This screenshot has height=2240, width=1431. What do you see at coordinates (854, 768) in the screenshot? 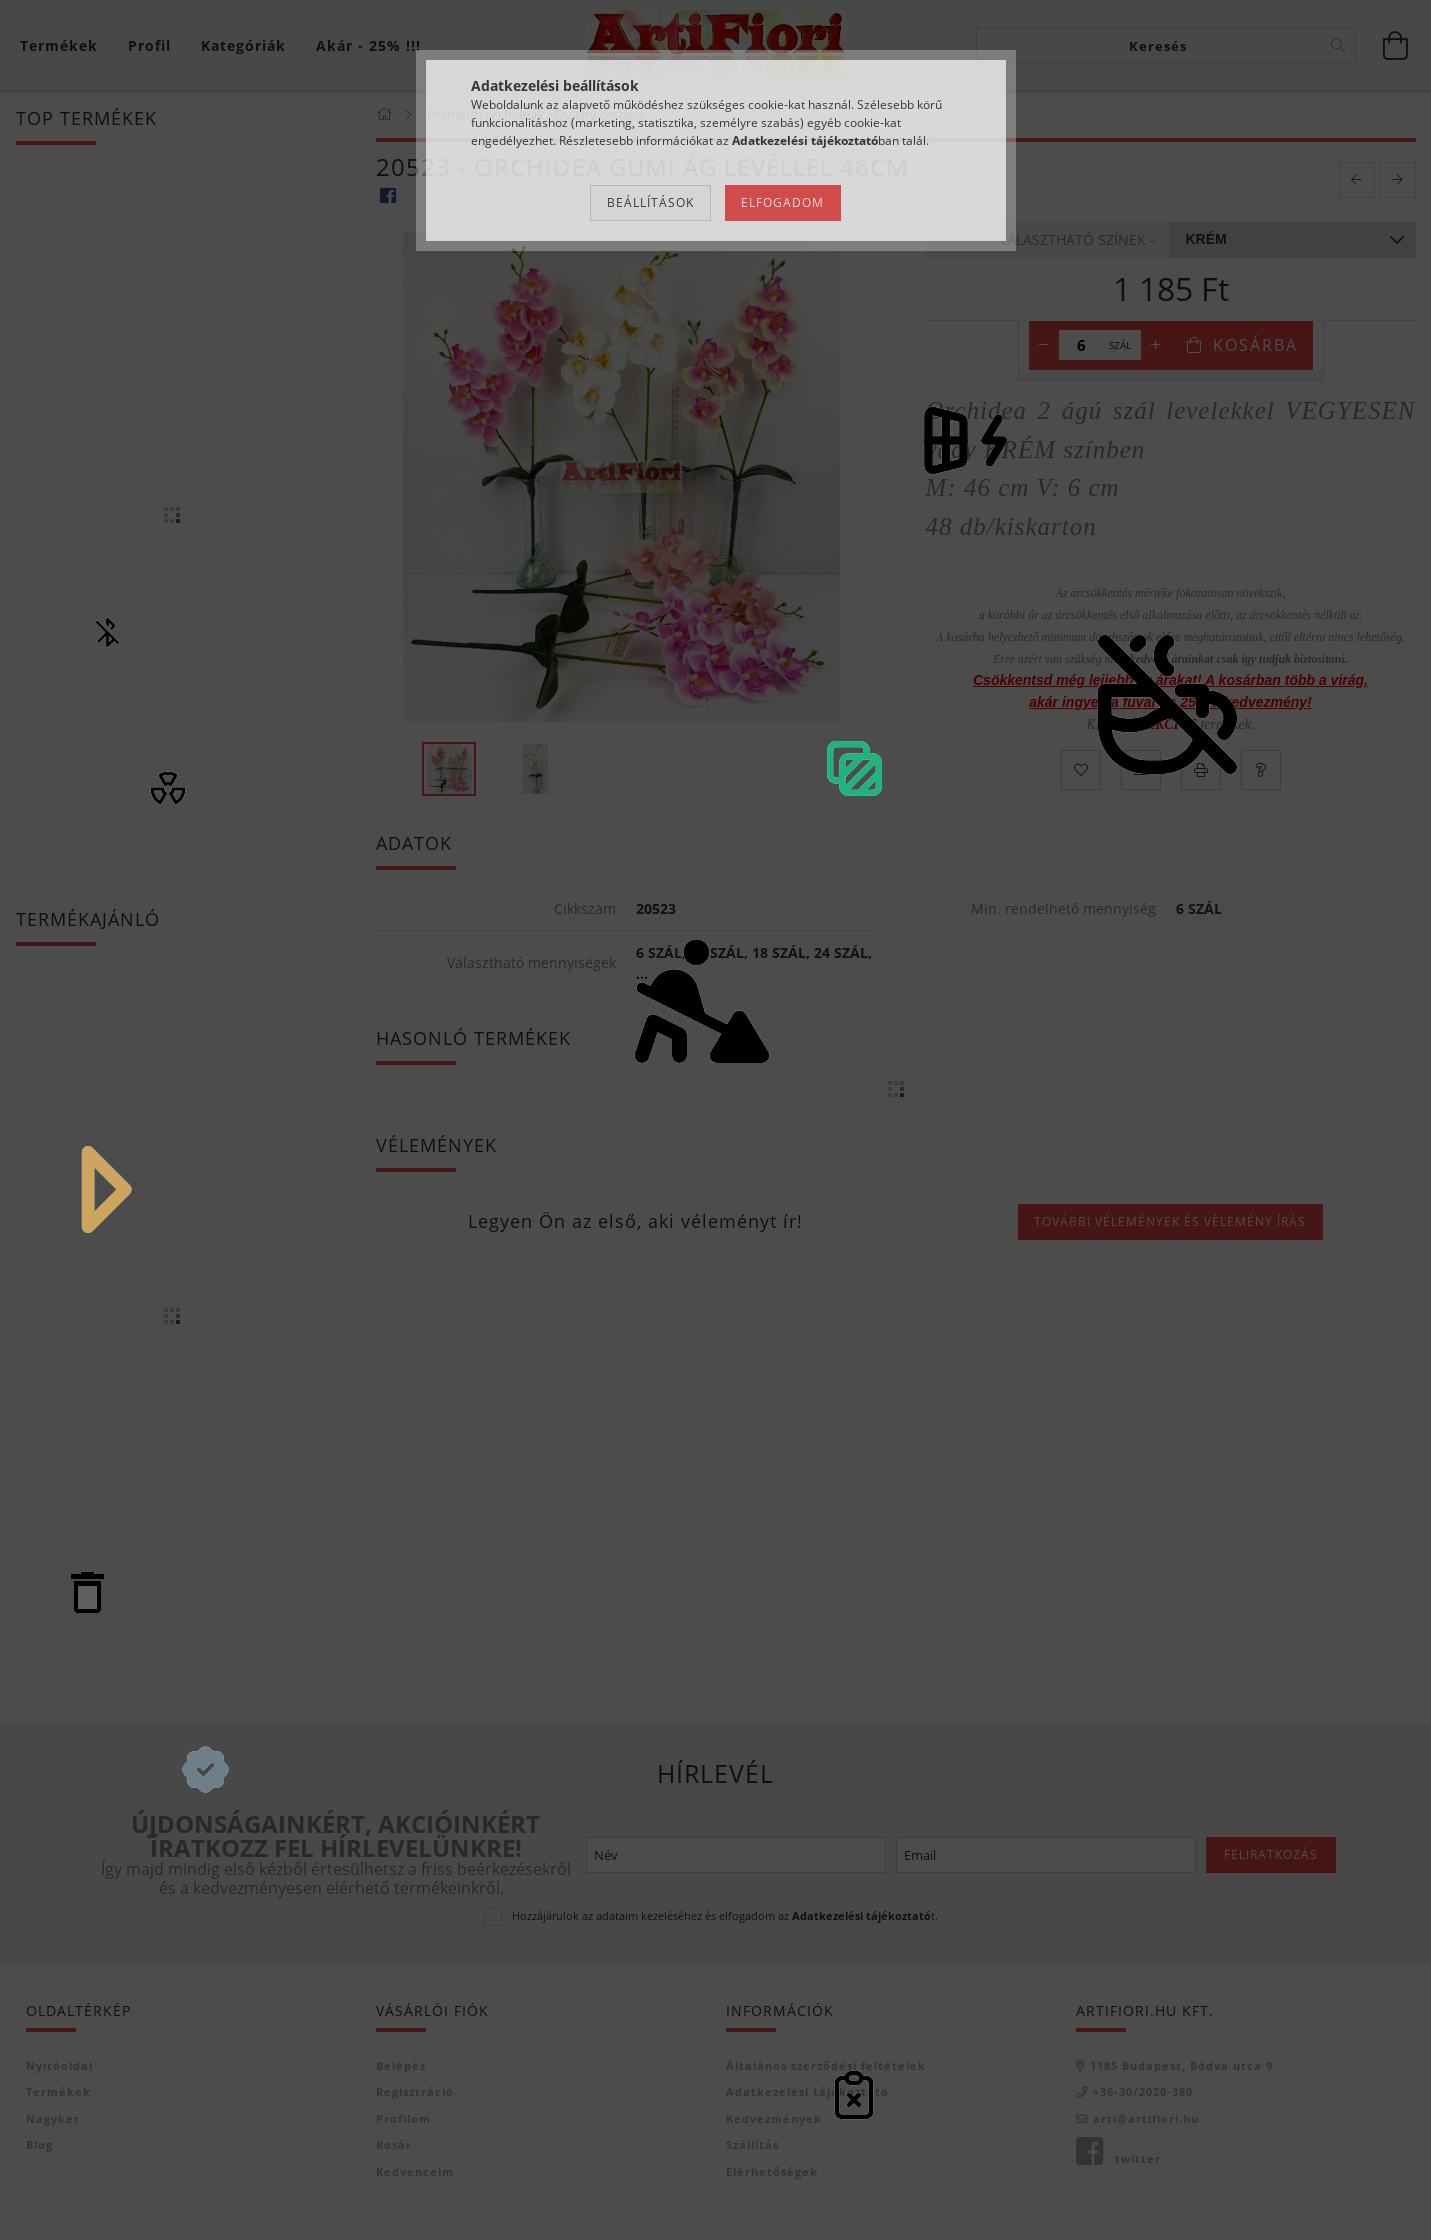
I see `select multiple items or objects` at bounding box center [854, 768].